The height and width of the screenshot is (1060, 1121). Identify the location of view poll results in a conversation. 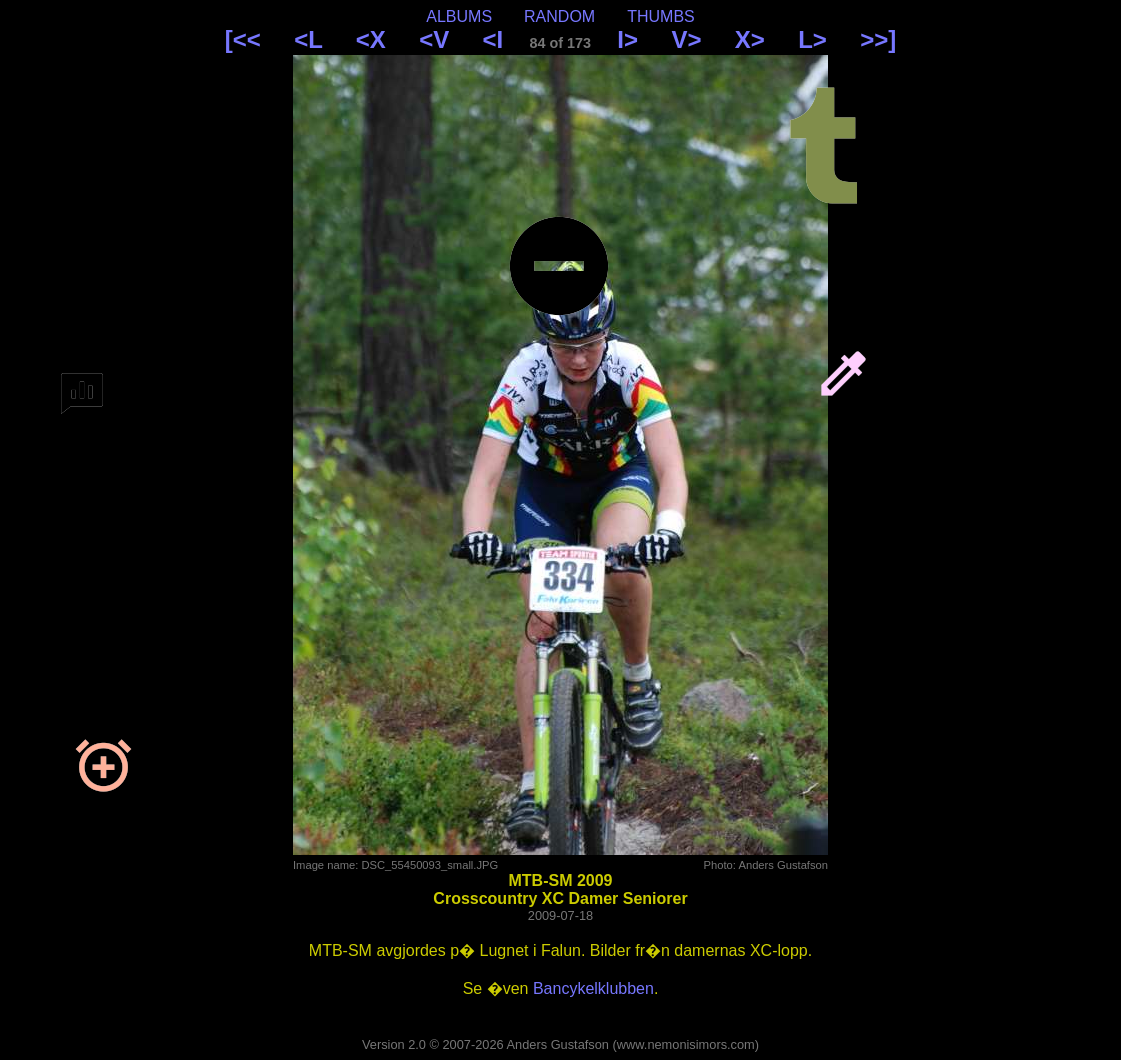
(82, 392).